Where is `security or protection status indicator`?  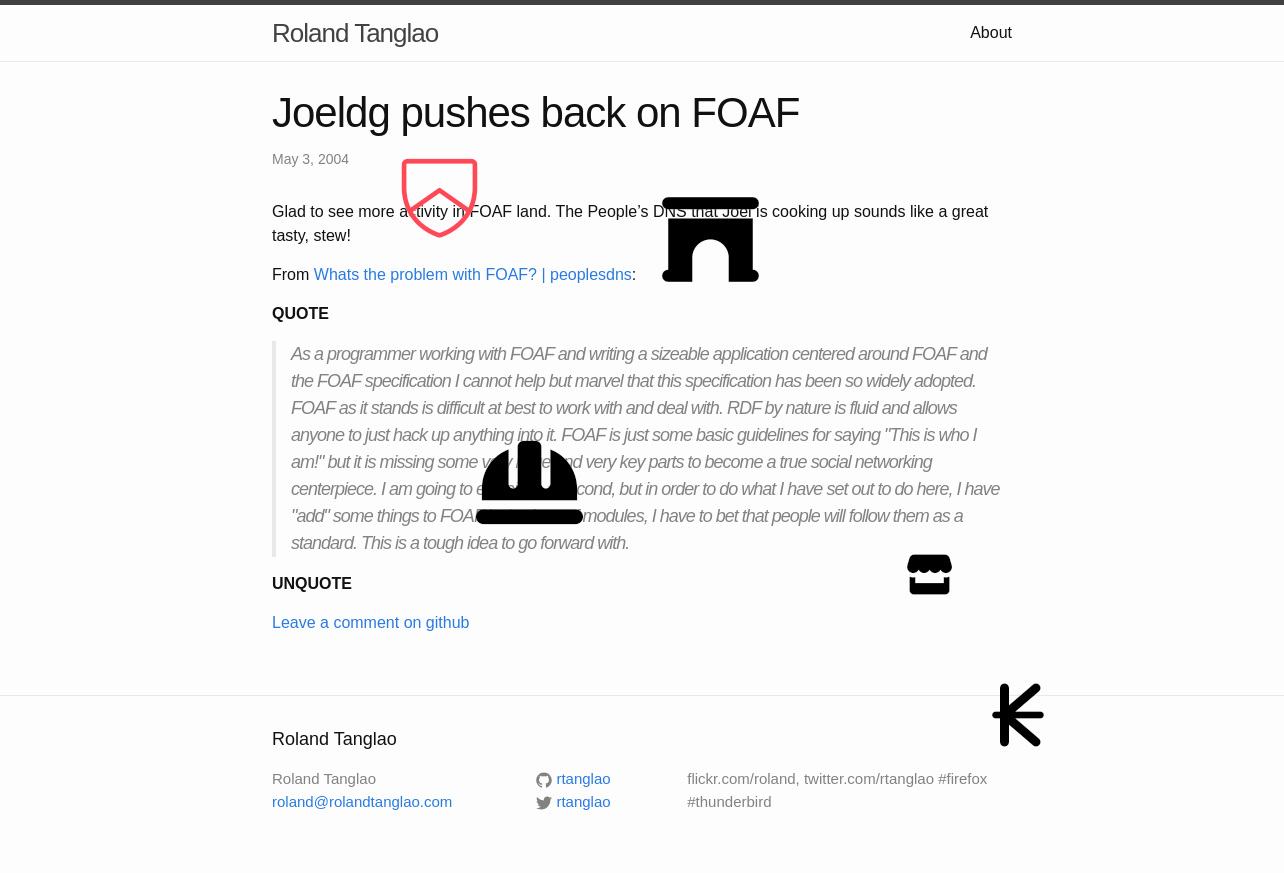 security or protection status indicator is located at coordinates (439, 193).